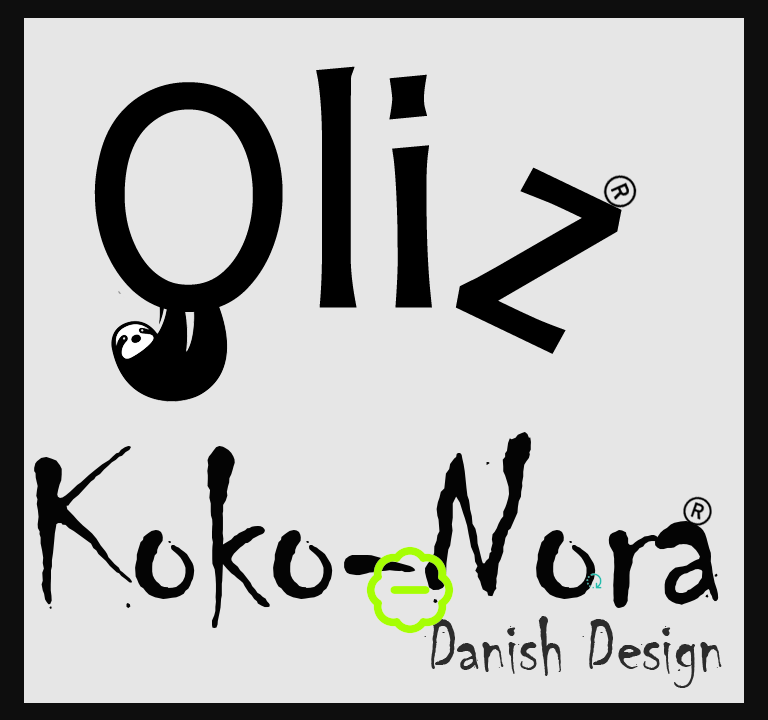 The width and height of the screenshot is (768, 720). I want to click on rotate image clockwise, so click(594, 581).